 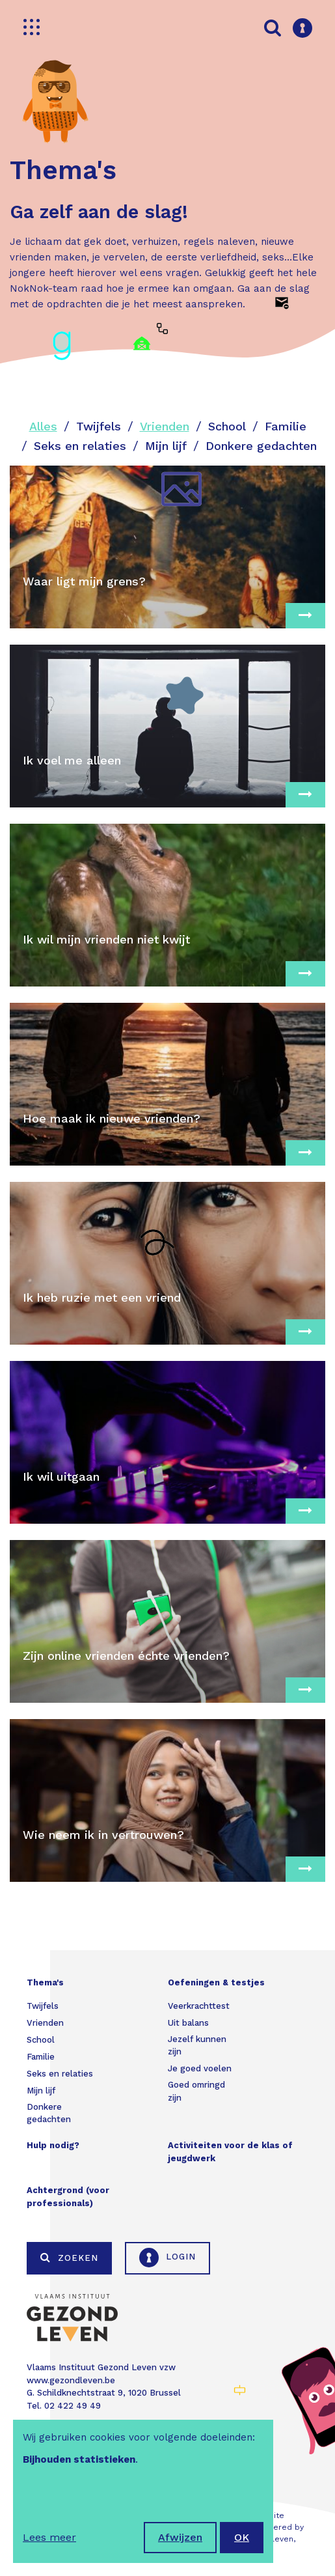 What do you see at coordinates (181, 489) in the screenshot?
I see `view or open an image file` at bounding box center [181, 489].